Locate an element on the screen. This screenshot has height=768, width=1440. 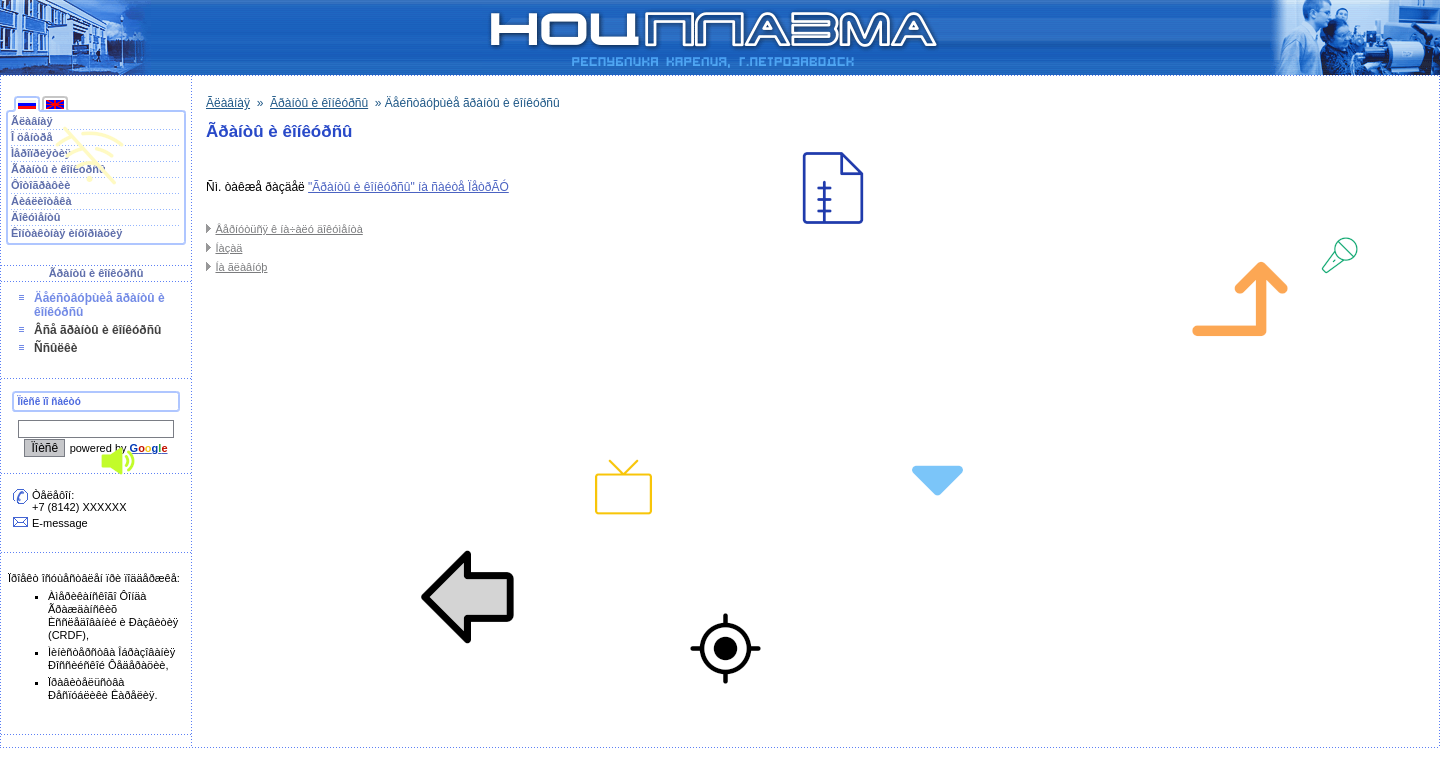
access compressed or archived files is located at coordinates (833, 188).